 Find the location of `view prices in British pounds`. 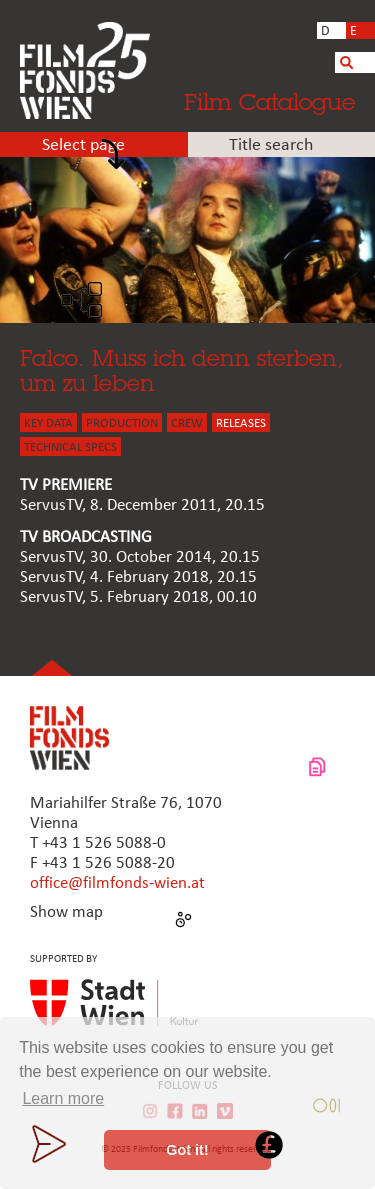

view prices in British pounds is located at coordinates (269, 1145).